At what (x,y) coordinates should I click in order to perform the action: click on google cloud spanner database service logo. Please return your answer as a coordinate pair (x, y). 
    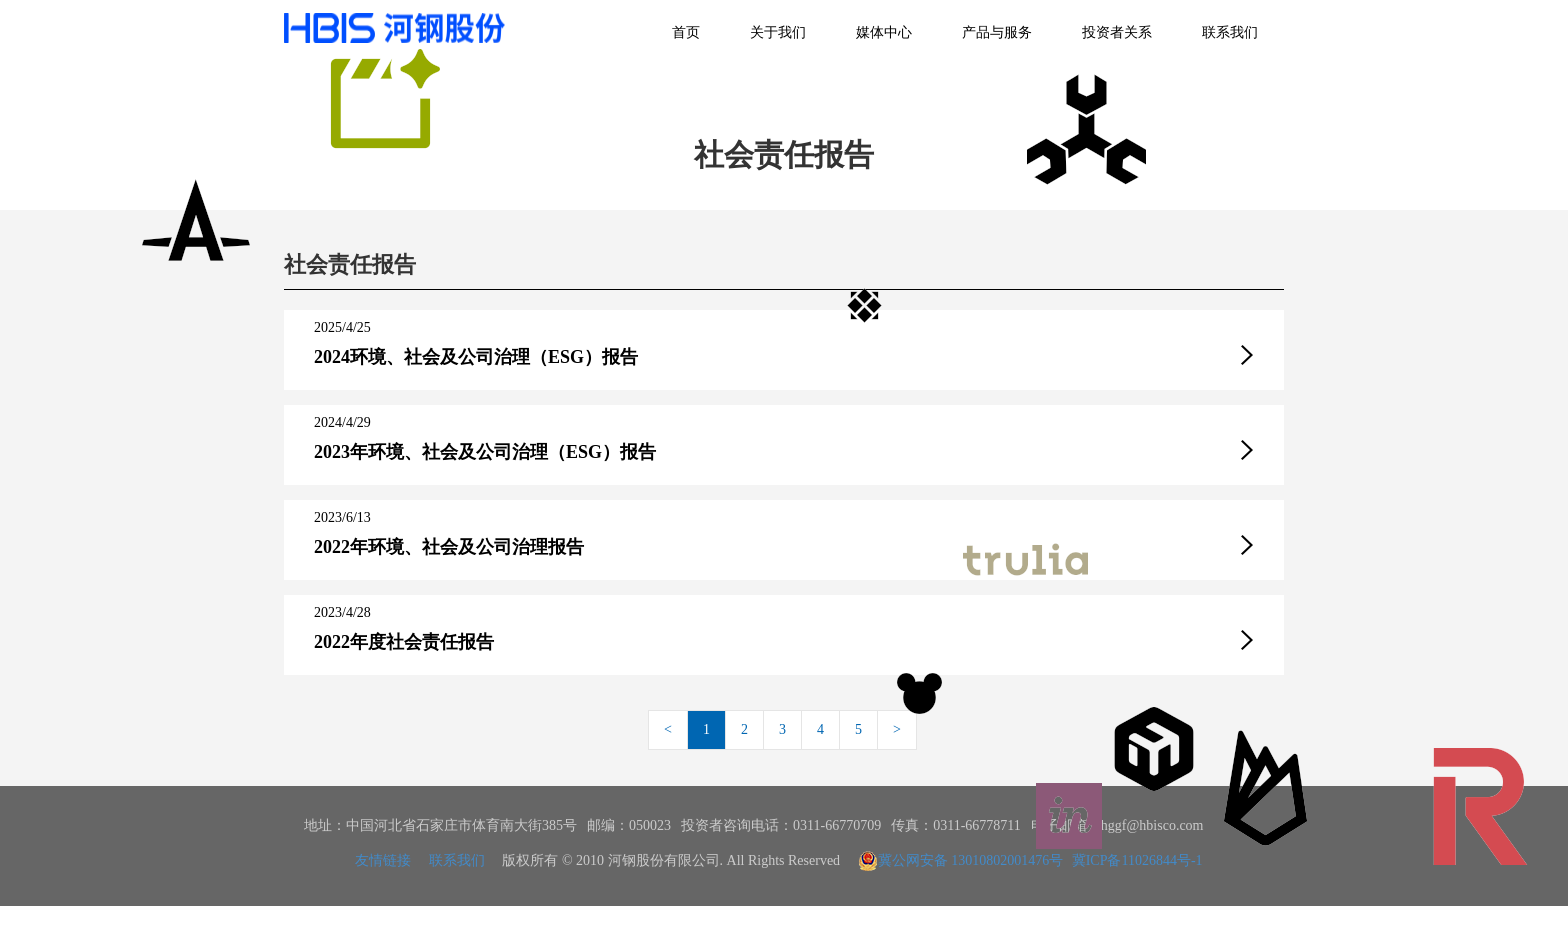
    Looking at the image, I should click on (1086, 129).